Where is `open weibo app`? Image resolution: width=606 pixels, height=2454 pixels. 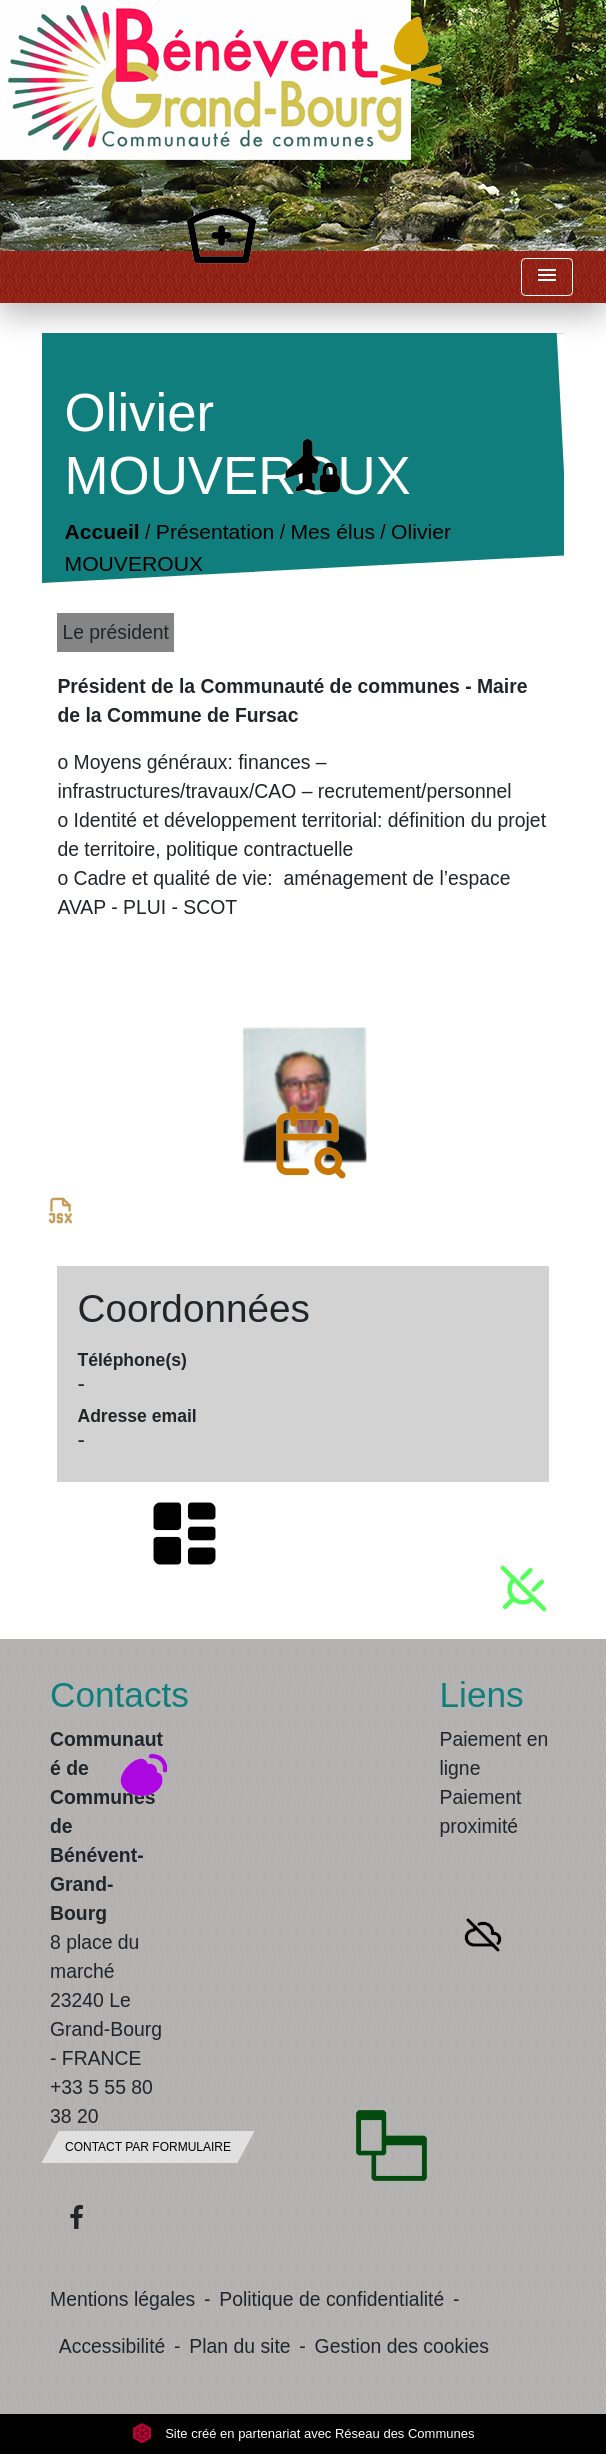
open weibo app is located at coordinates (144, 1775).